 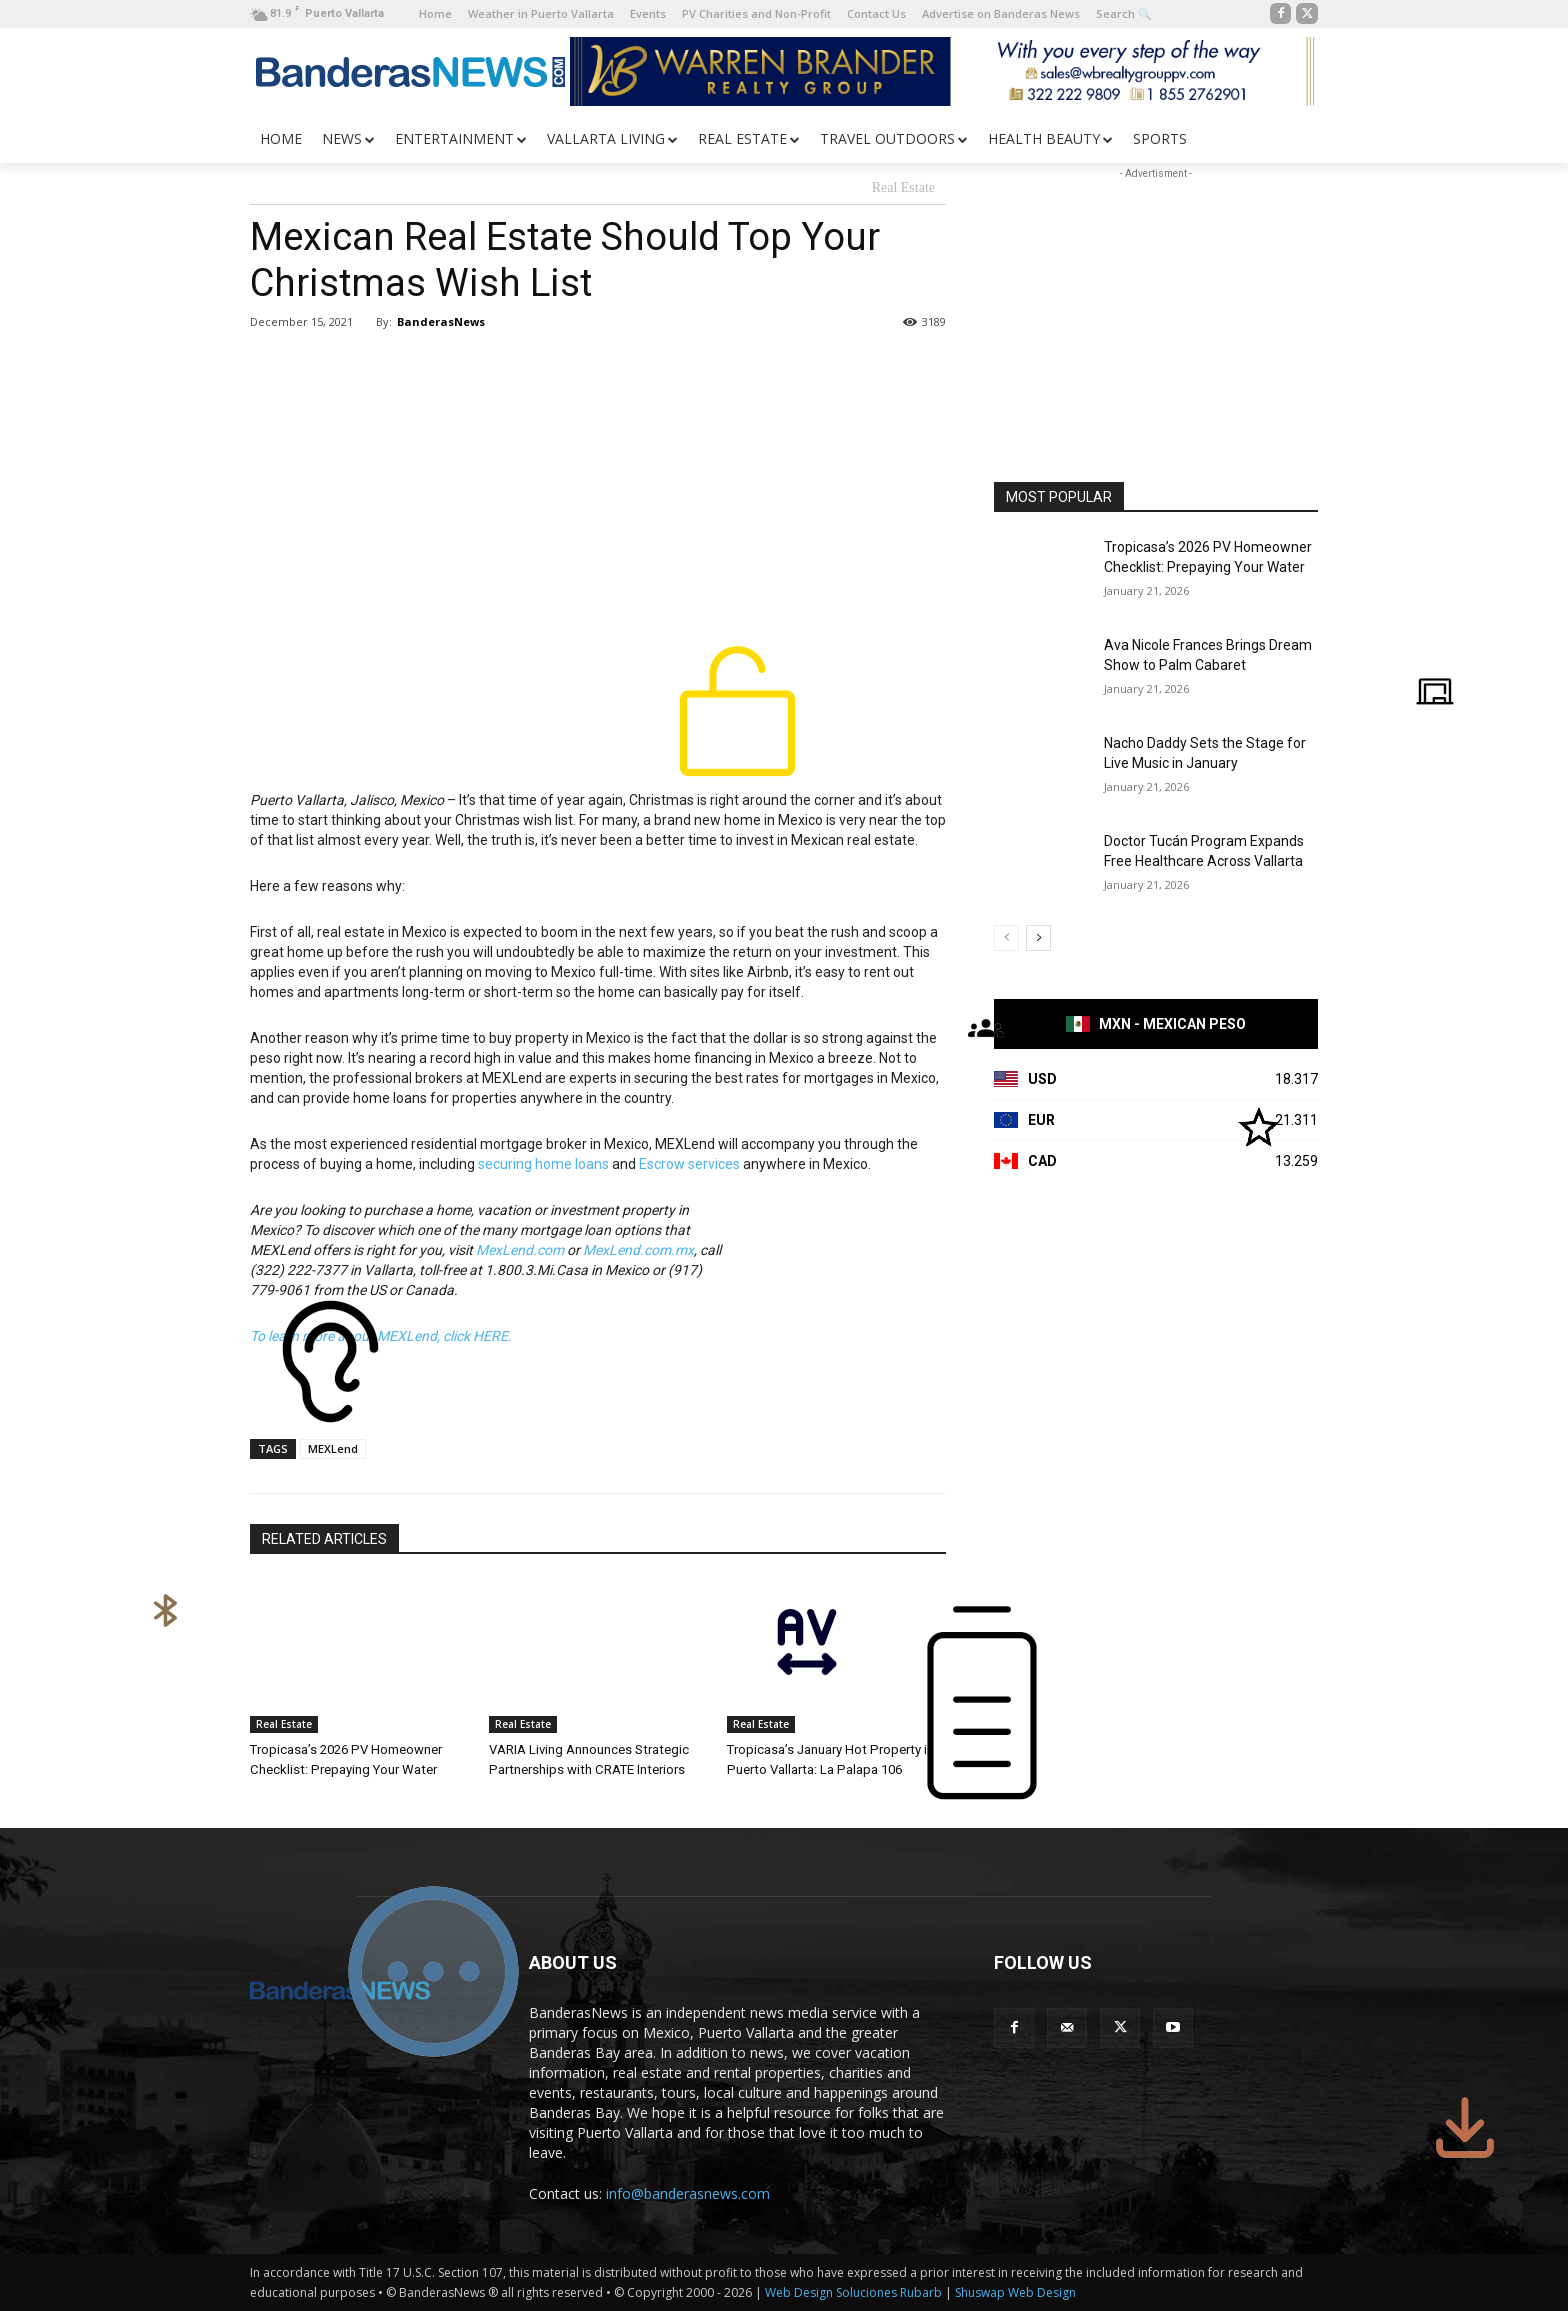 I want to click on open whiteboard or presentation mode, so click(x=1435, y=692).